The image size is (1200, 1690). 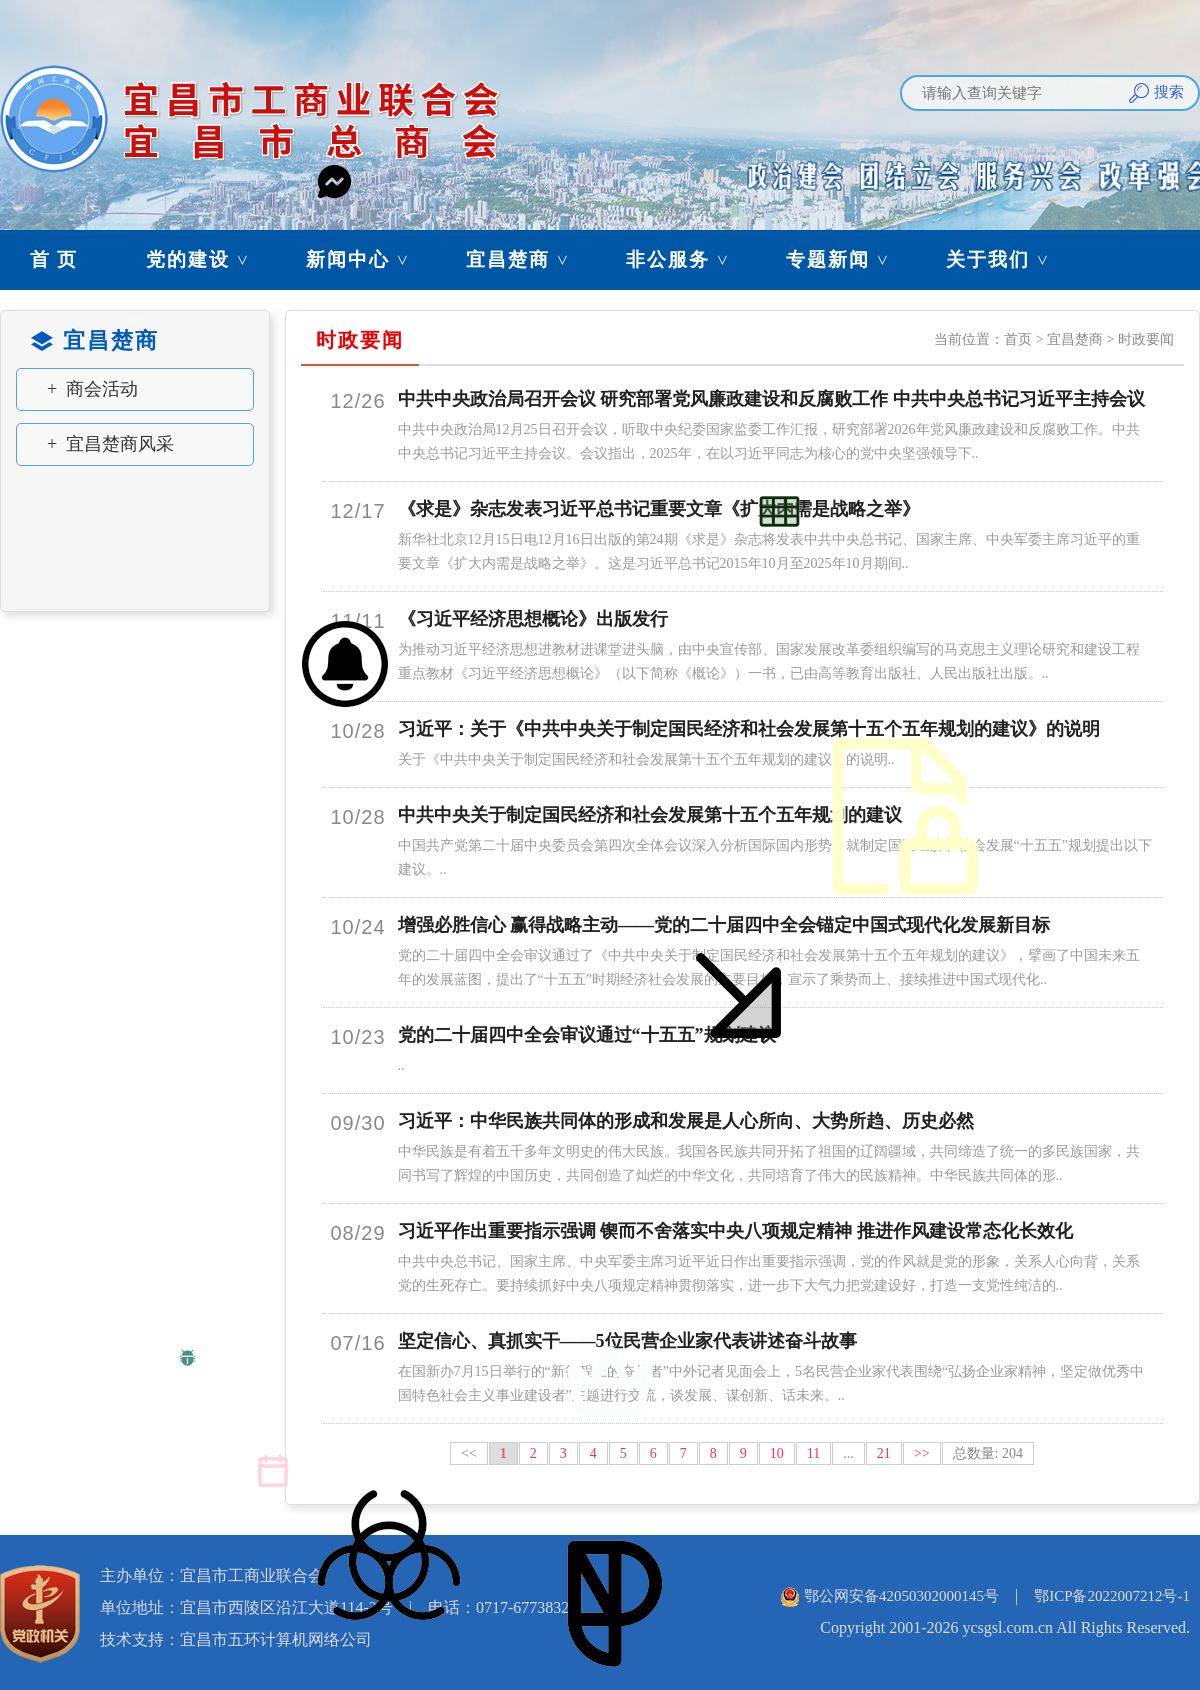 I want to click on open facebook messenger, so click(x=334, y=181).